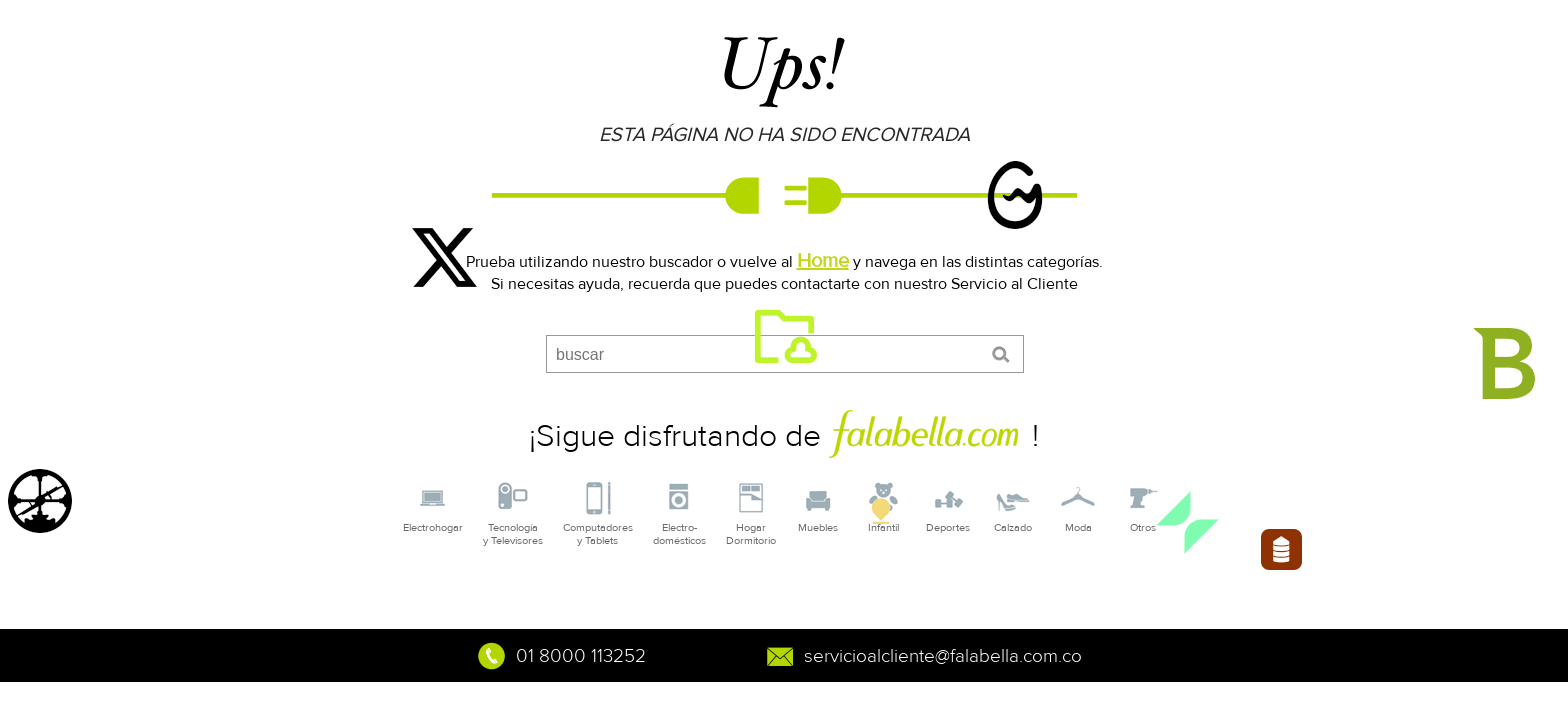 The image size is (1568, 720). Describe the element at coordinates (1187, 522) in the screenshot. I see `glide app logo` at that location.